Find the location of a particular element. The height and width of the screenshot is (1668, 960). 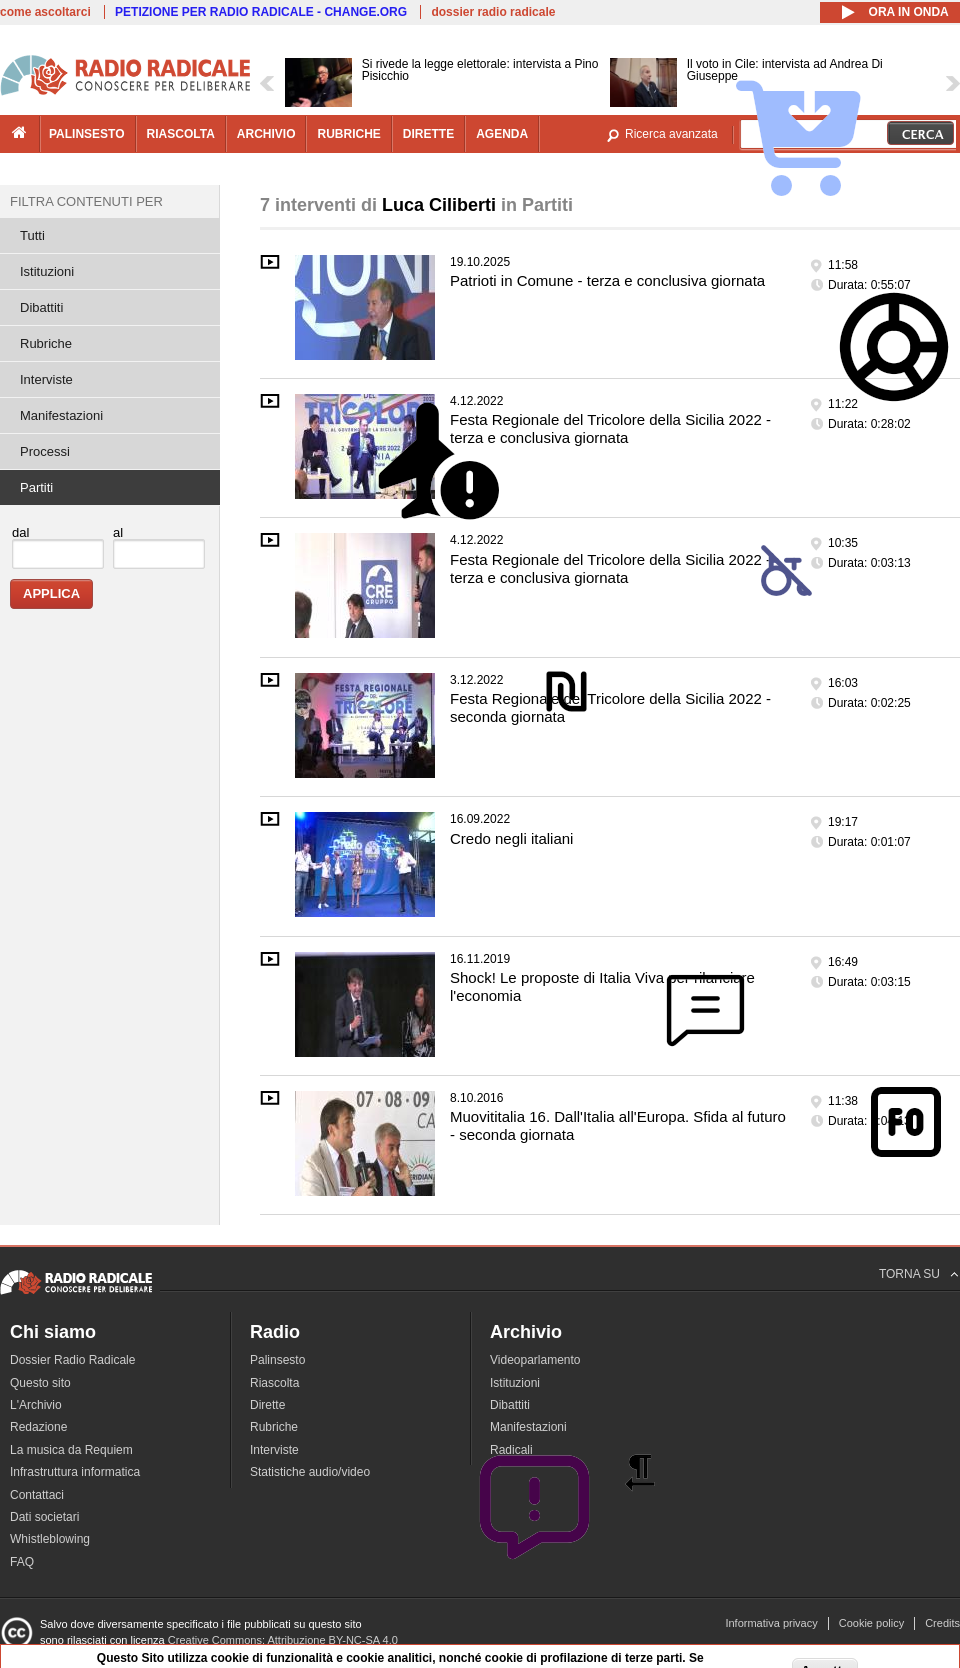

flight alert or travel warning notification is located at coordinates (434, 461).